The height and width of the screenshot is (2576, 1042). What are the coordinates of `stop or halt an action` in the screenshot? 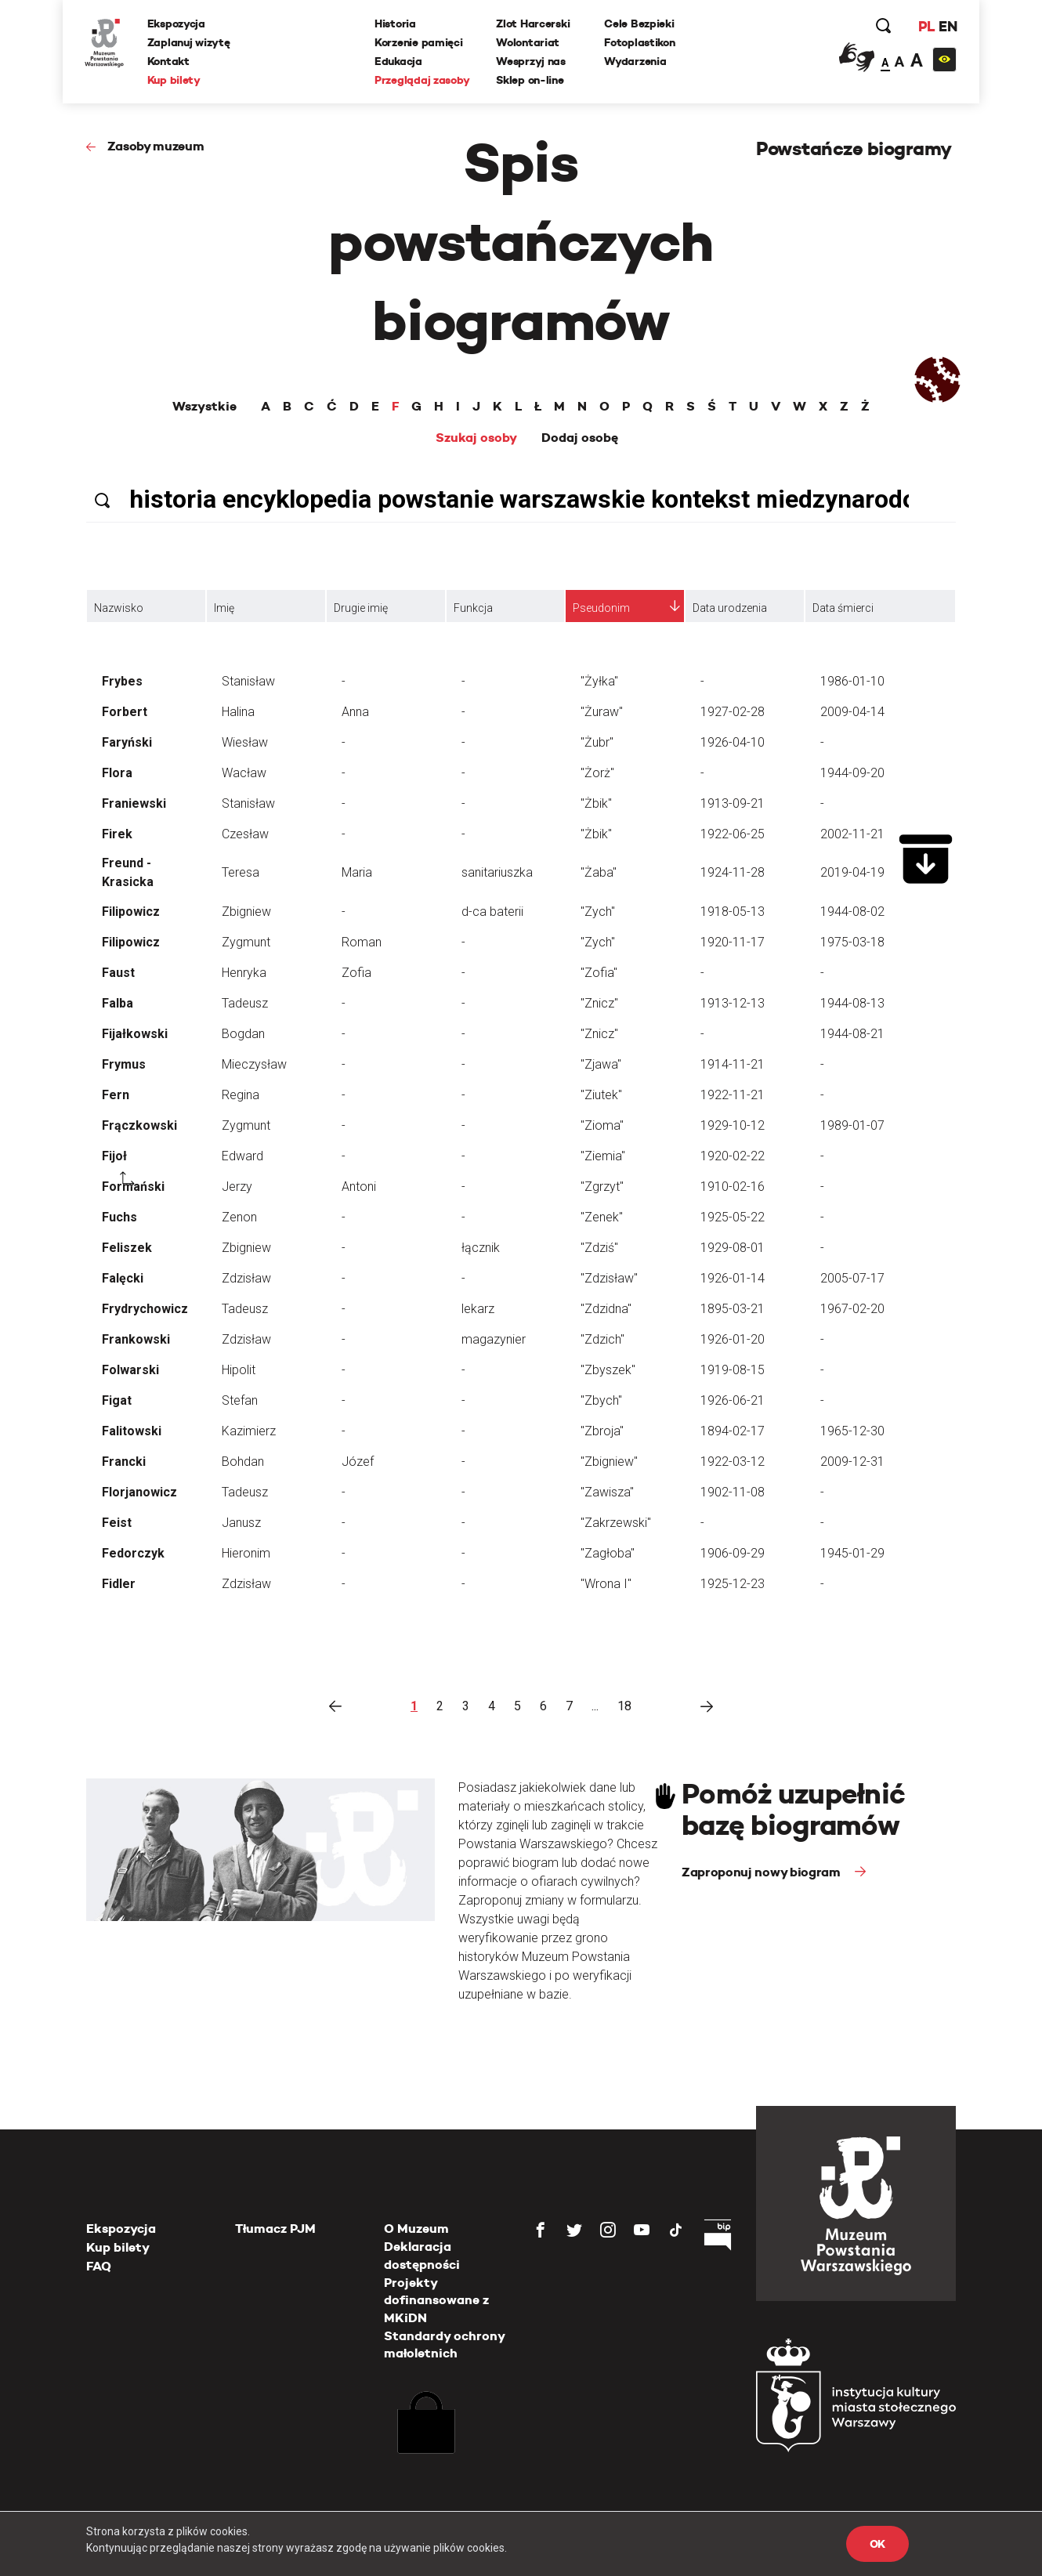 It's located at (665, 1796).